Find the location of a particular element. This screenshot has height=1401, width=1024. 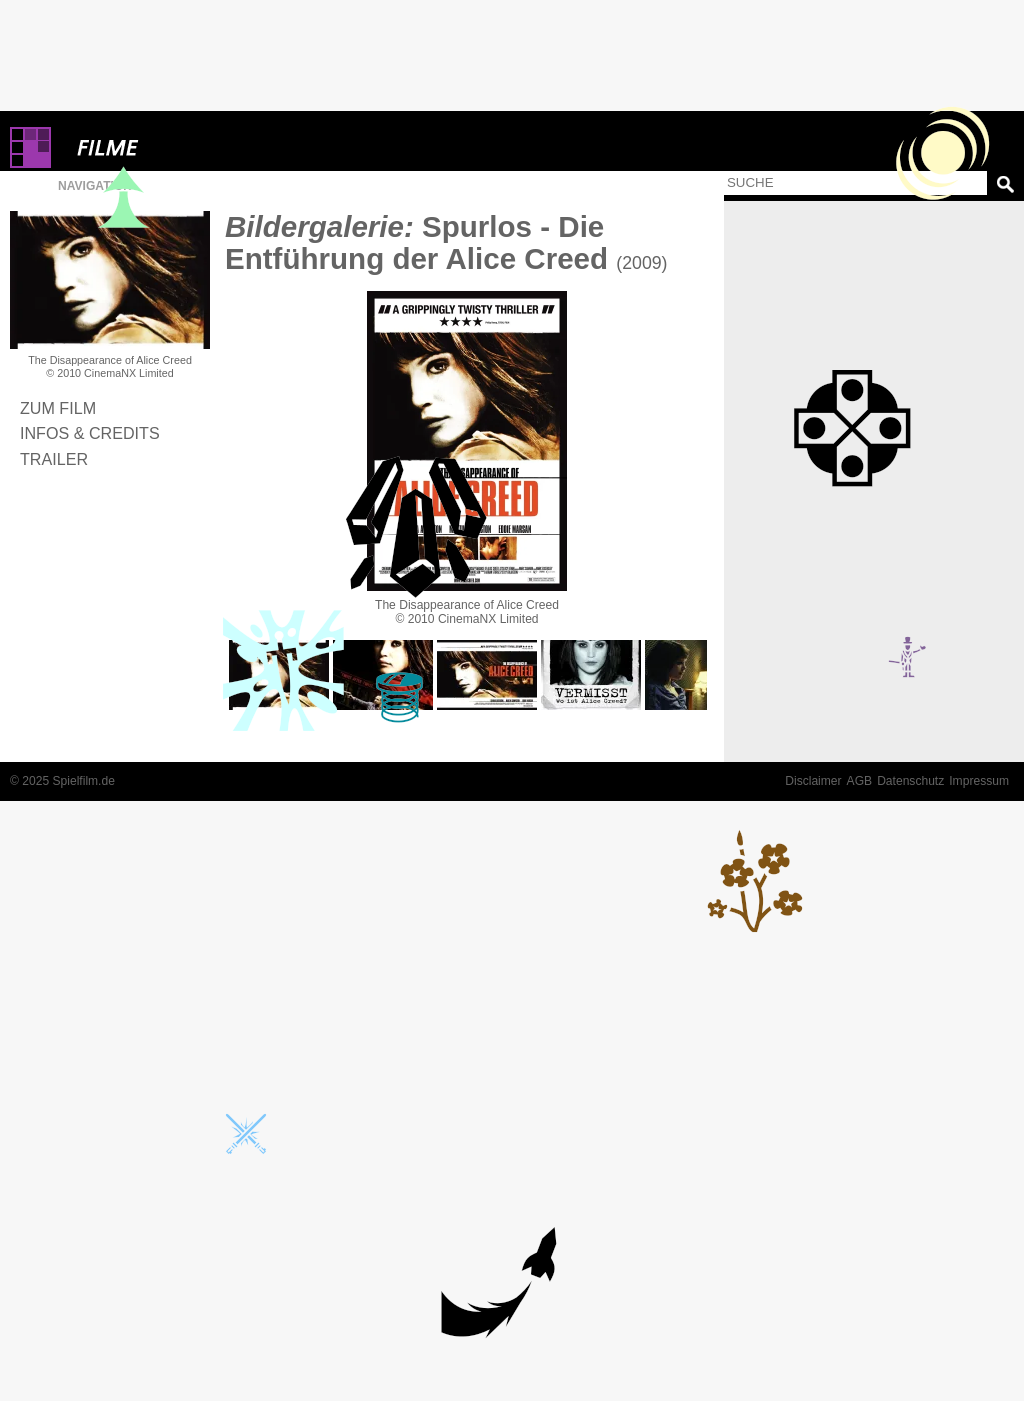

access lightsaber combat or duel mode is located at coordinates (246, 1134).